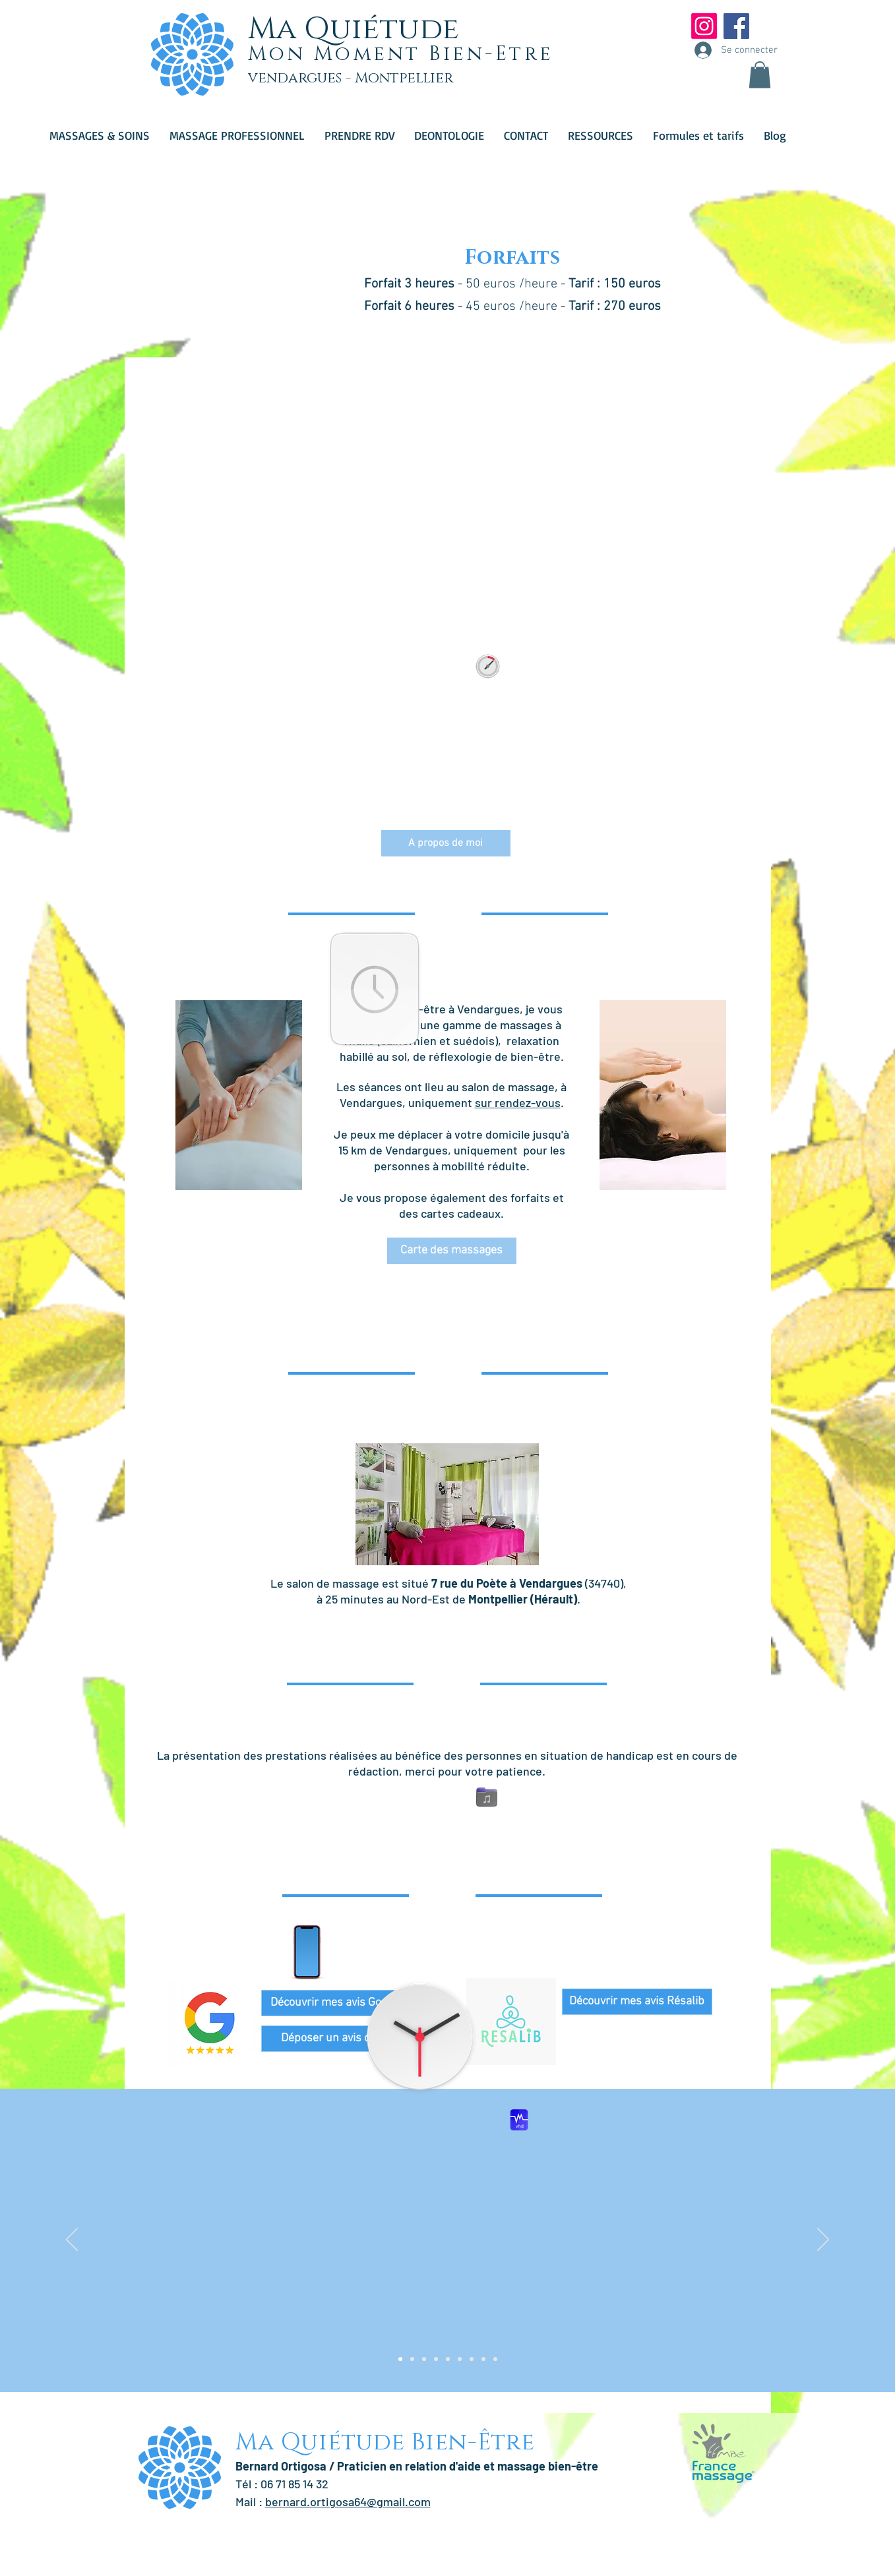 This screenshot has height=2576, width=895. What do you see at coordinates (487, 666) in the screenshot?
I see `open sysprof system profiler` at bounding box center [487, 666].